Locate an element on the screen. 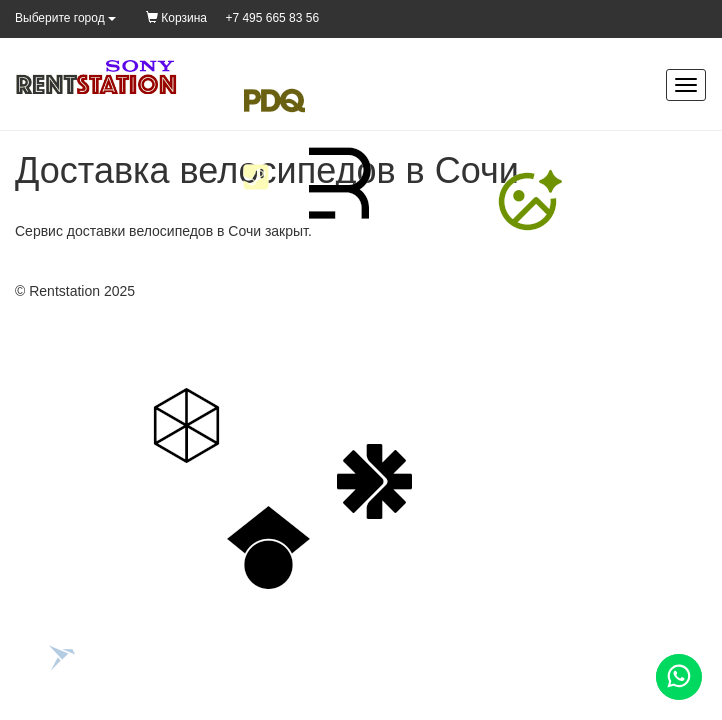  open Google Scholar is located at coordinates (268, 547).